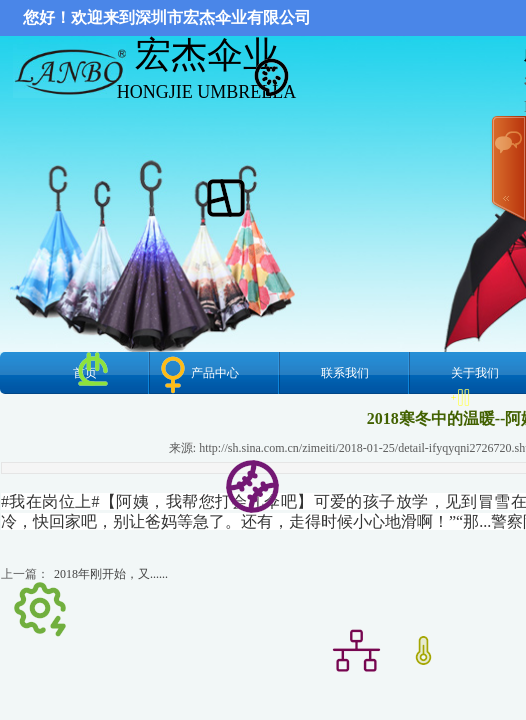 This screenshot has height=720, width=526. What do you see at coordinates (461, 397) in the screenshot?
I see `add a column to the left` at bounding box center [461, 397].